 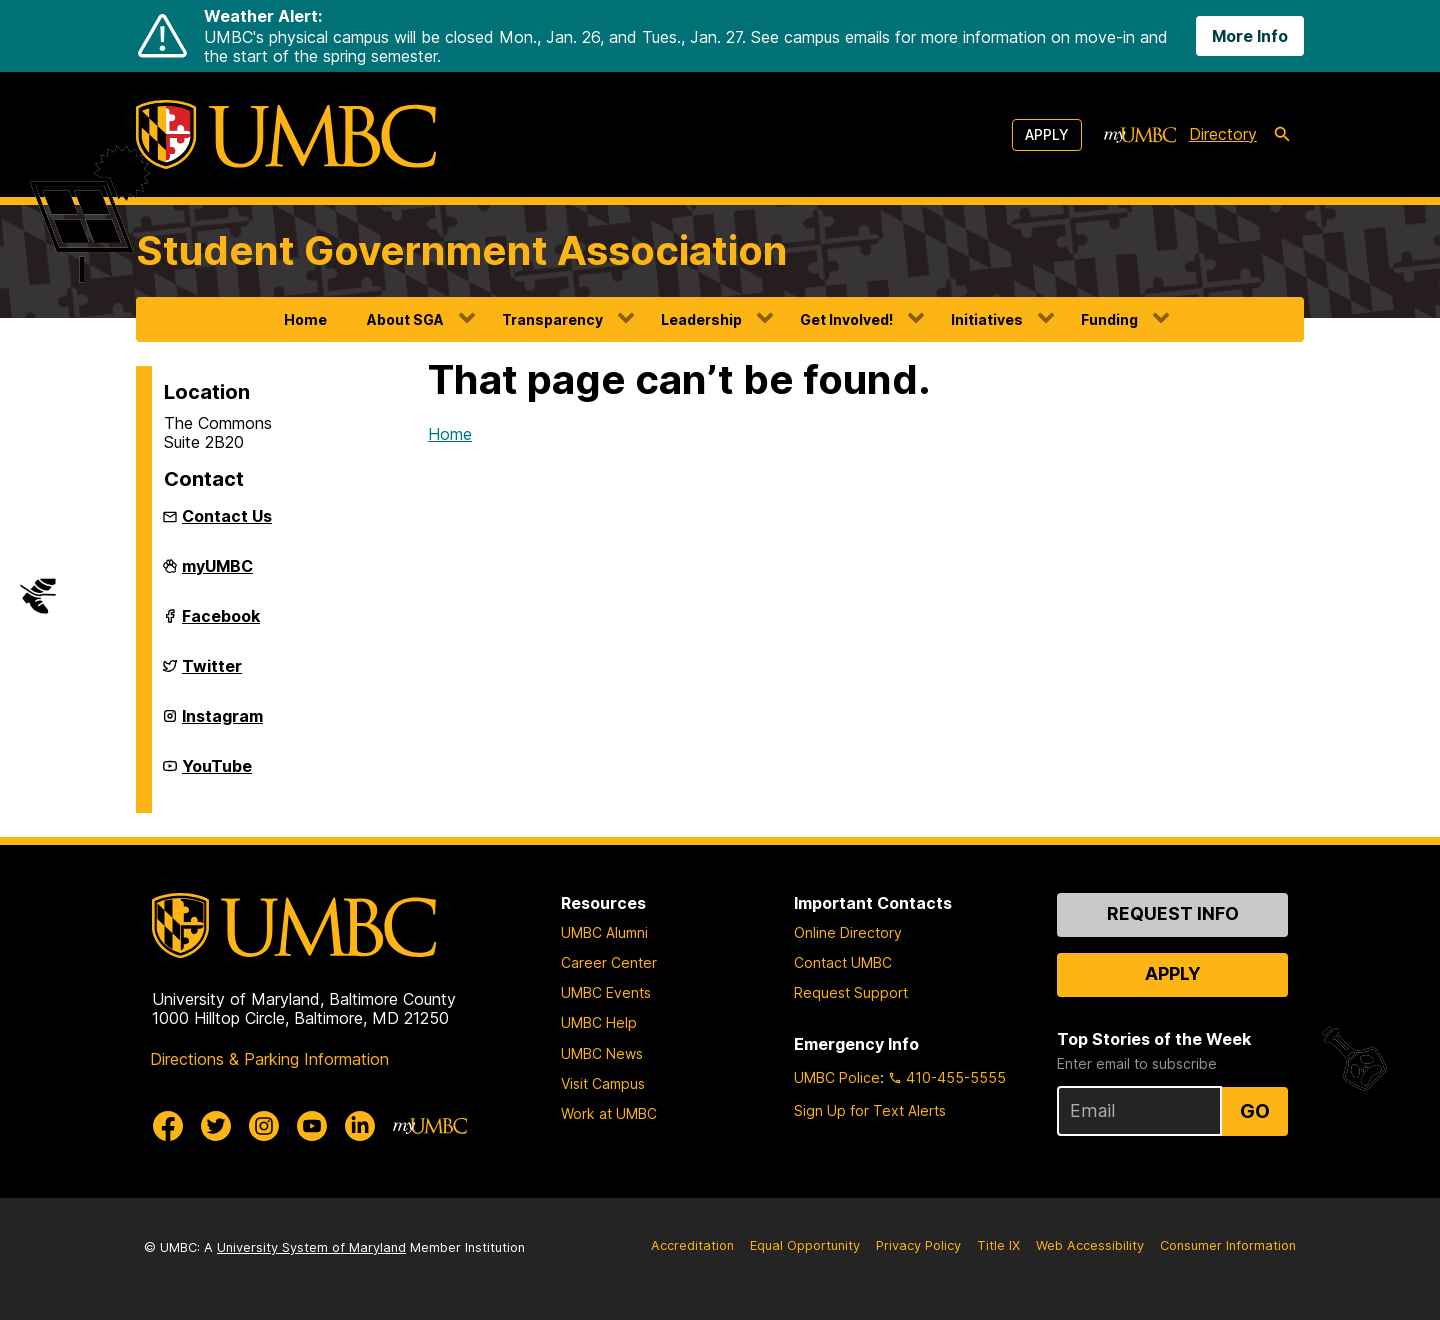 What do you see at coordinates (90, 214) in the screenshot?
I see `view solar power status or energy generation` at bounding box center [90, 214].